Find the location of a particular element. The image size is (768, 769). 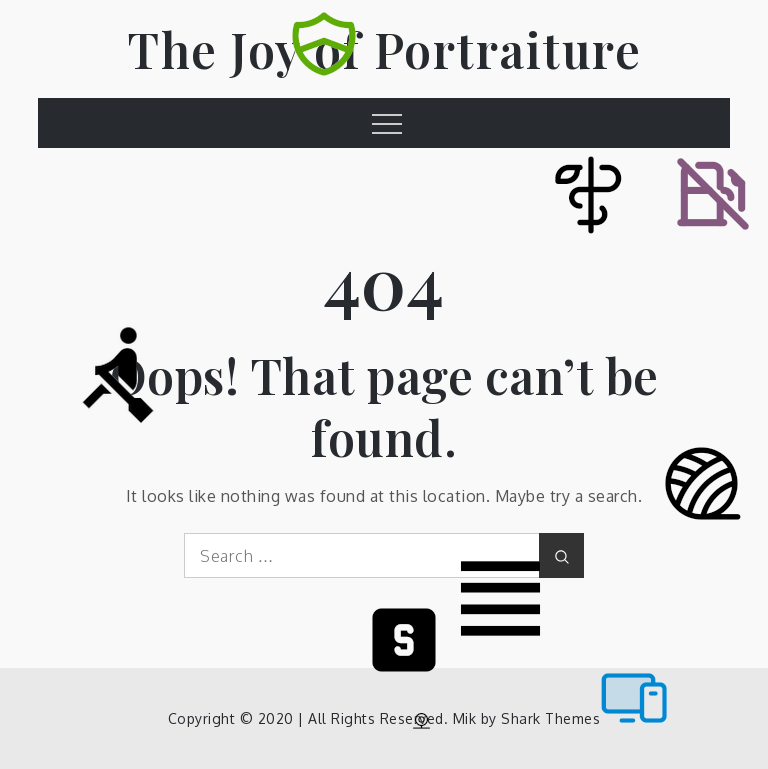

gas station unavailable or closed is located at coordinates (713, 194).